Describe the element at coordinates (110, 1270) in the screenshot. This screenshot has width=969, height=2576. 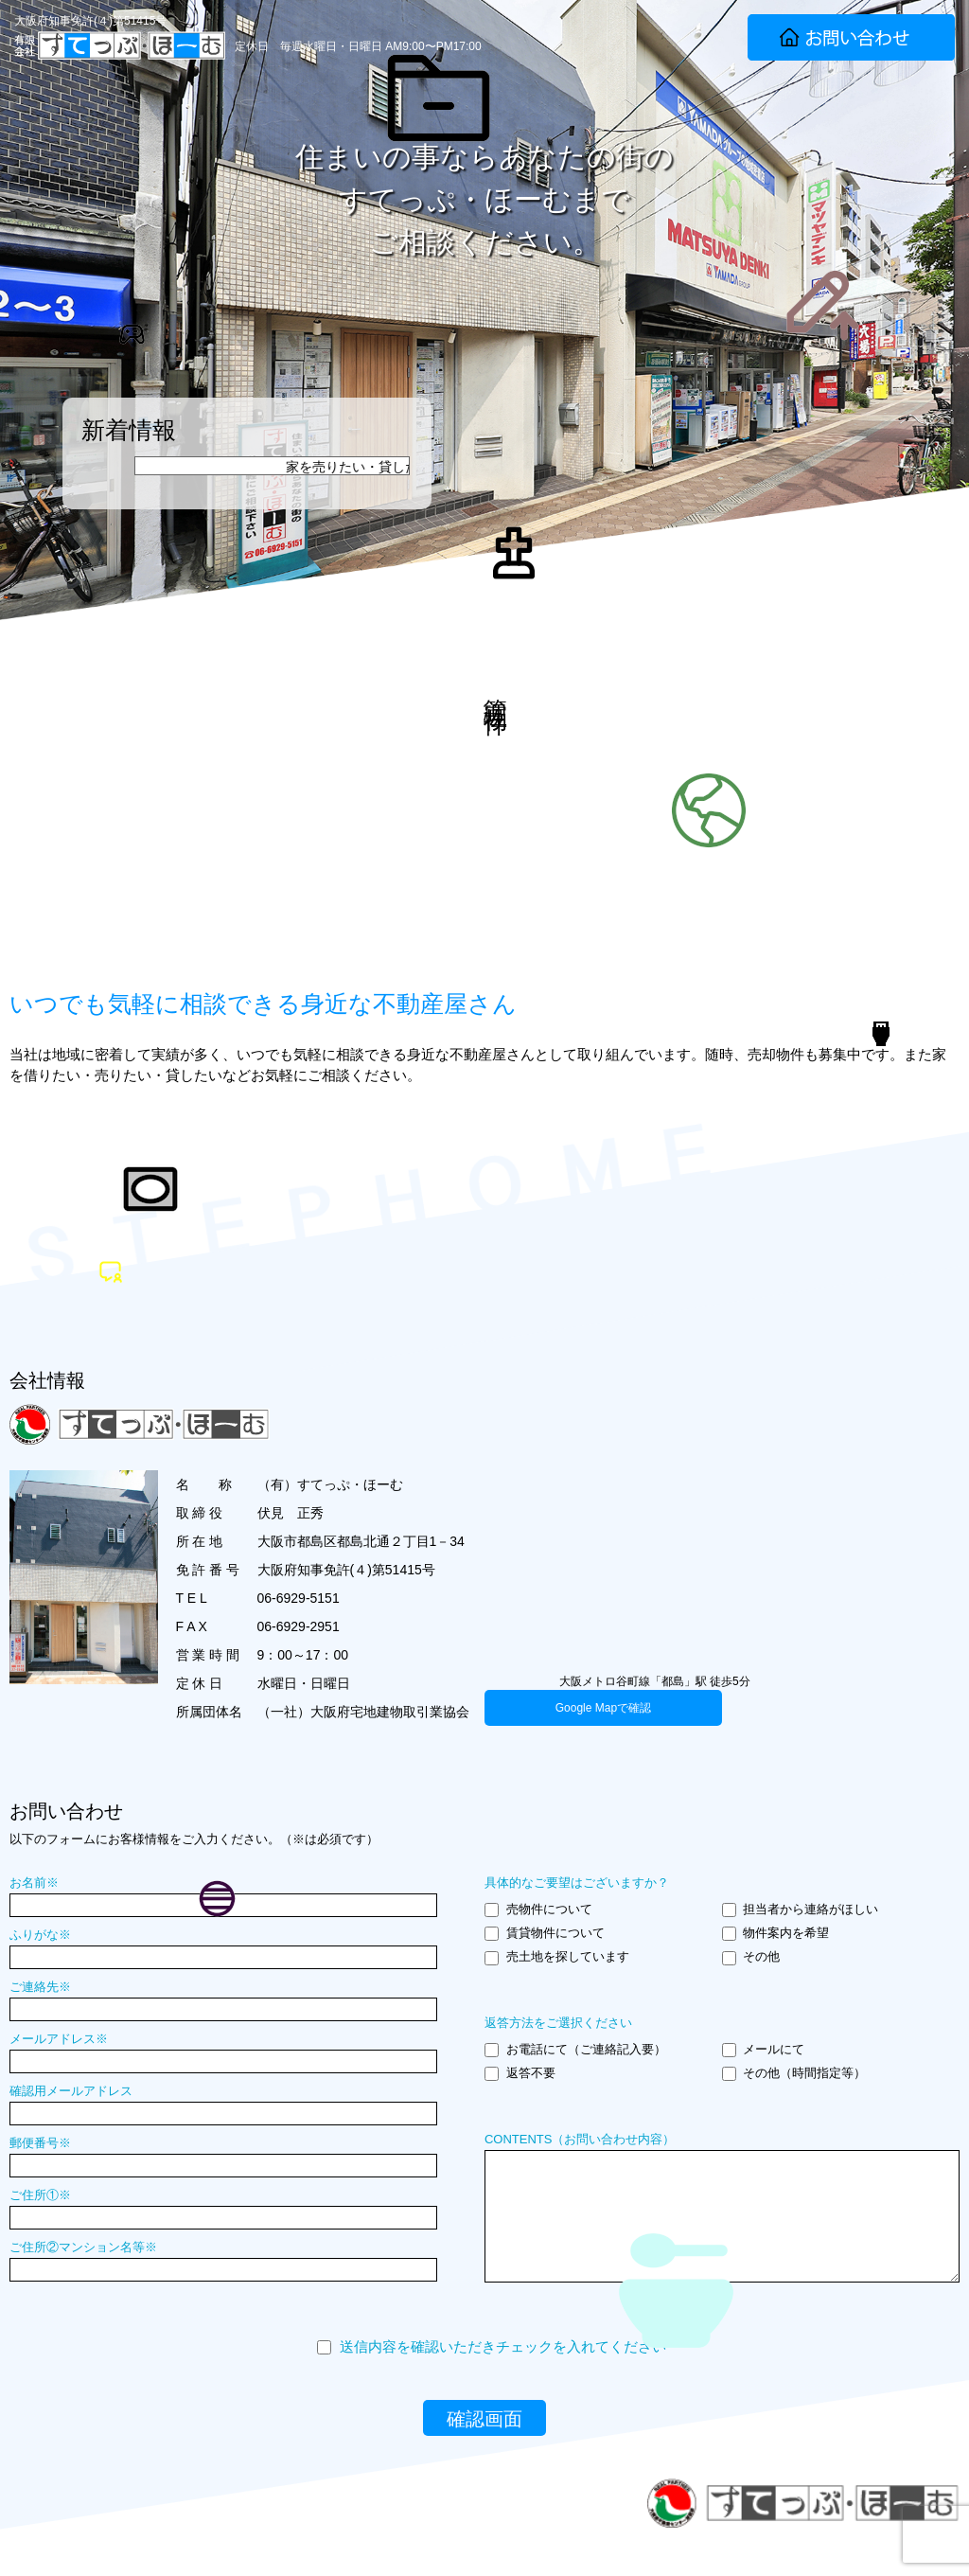
I see `view message from a specific user` at that location.